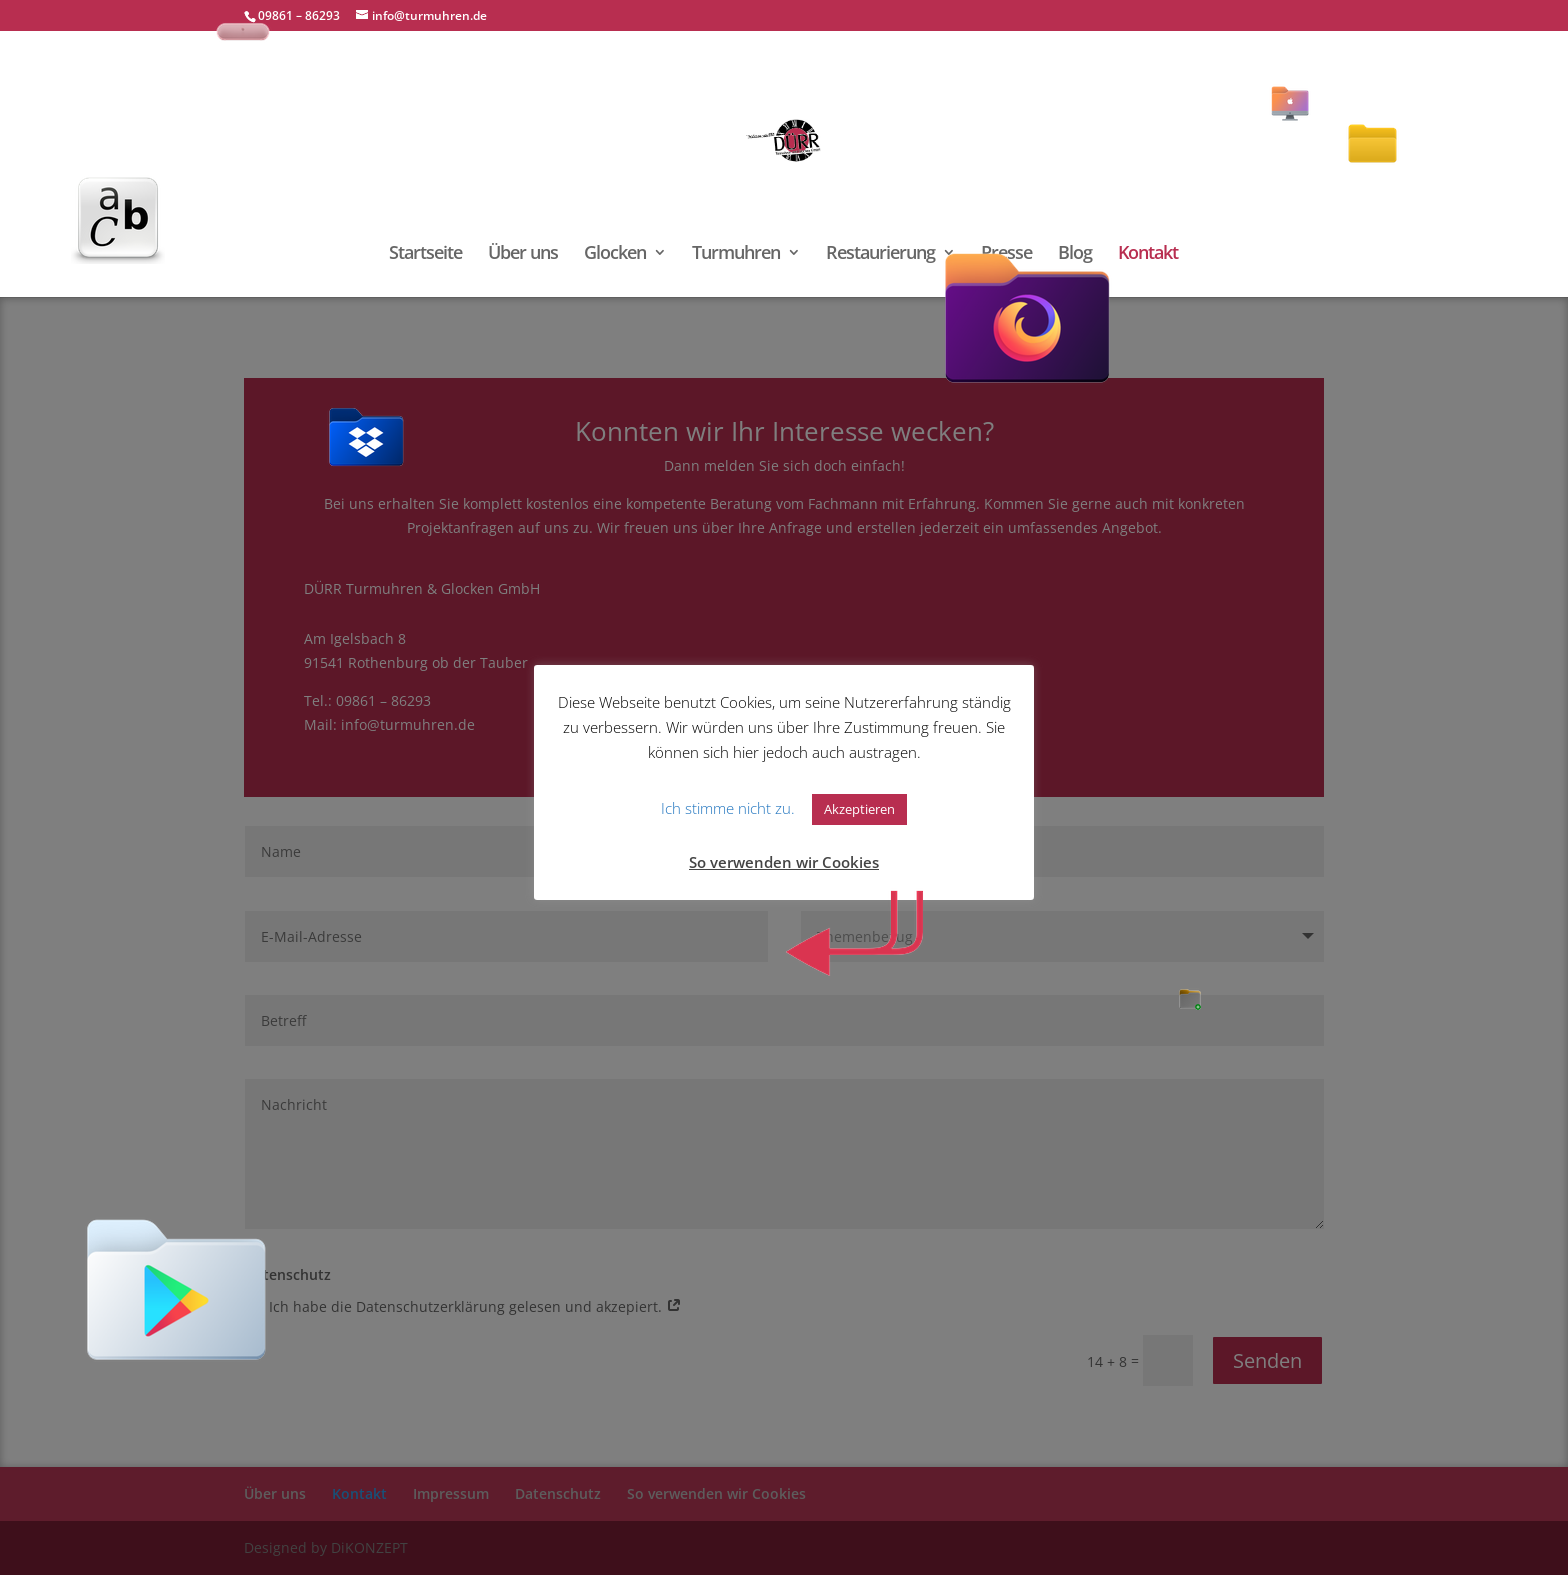 This screenshot has height=1575, width=1568. What do you see at coordinates (243, 32) in the screenshot?
I see `connect to a bluetooth speaker` at bounding box center [243, 32].